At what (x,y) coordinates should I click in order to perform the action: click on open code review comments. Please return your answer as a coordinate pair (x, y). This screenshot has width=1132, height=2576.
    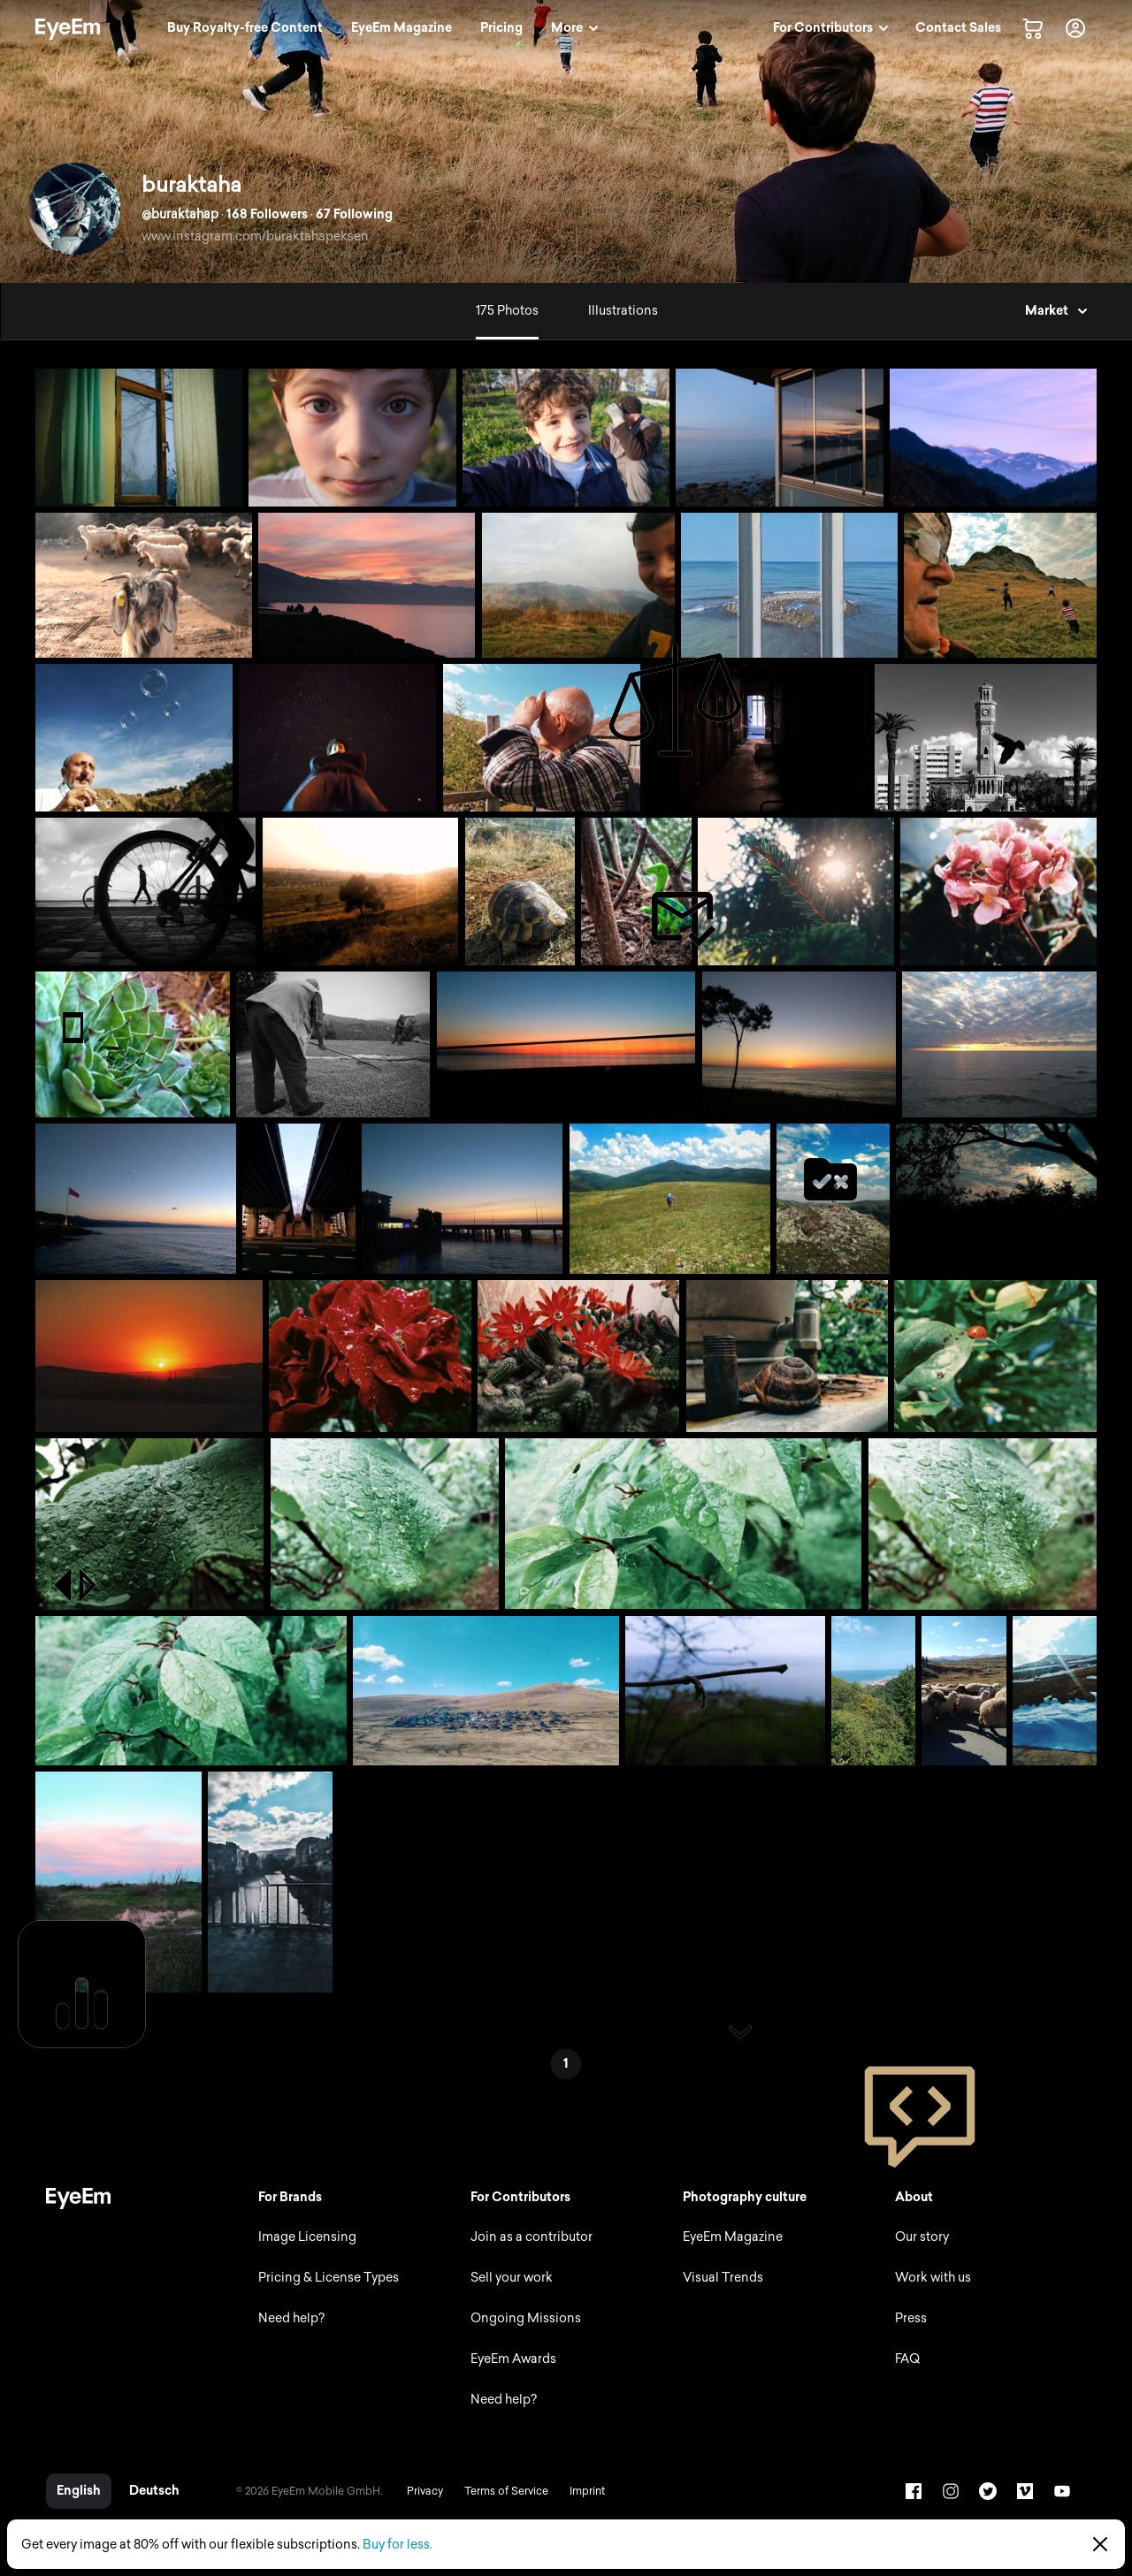
    Looking at the image, I should click on (920, 2114).